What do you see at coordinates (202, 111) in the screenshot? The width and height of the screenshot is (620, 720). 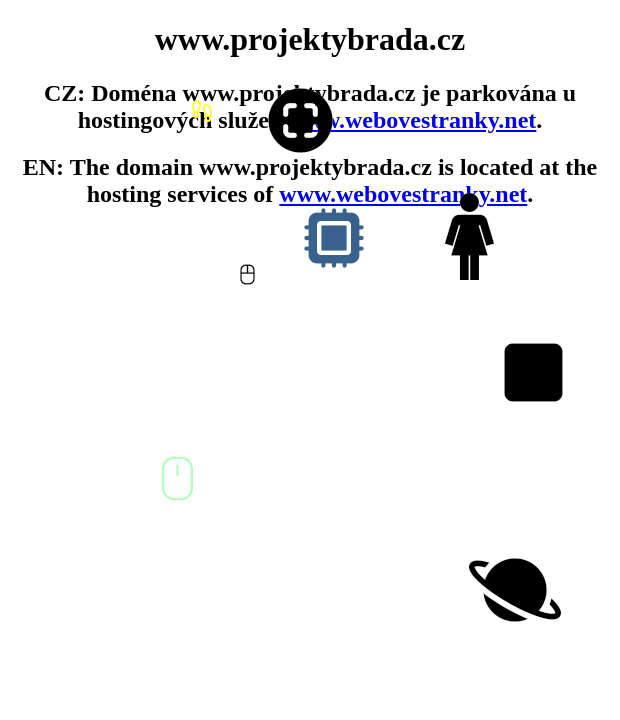 I see `view step count or walking activity` at bounding box center [202, 111].